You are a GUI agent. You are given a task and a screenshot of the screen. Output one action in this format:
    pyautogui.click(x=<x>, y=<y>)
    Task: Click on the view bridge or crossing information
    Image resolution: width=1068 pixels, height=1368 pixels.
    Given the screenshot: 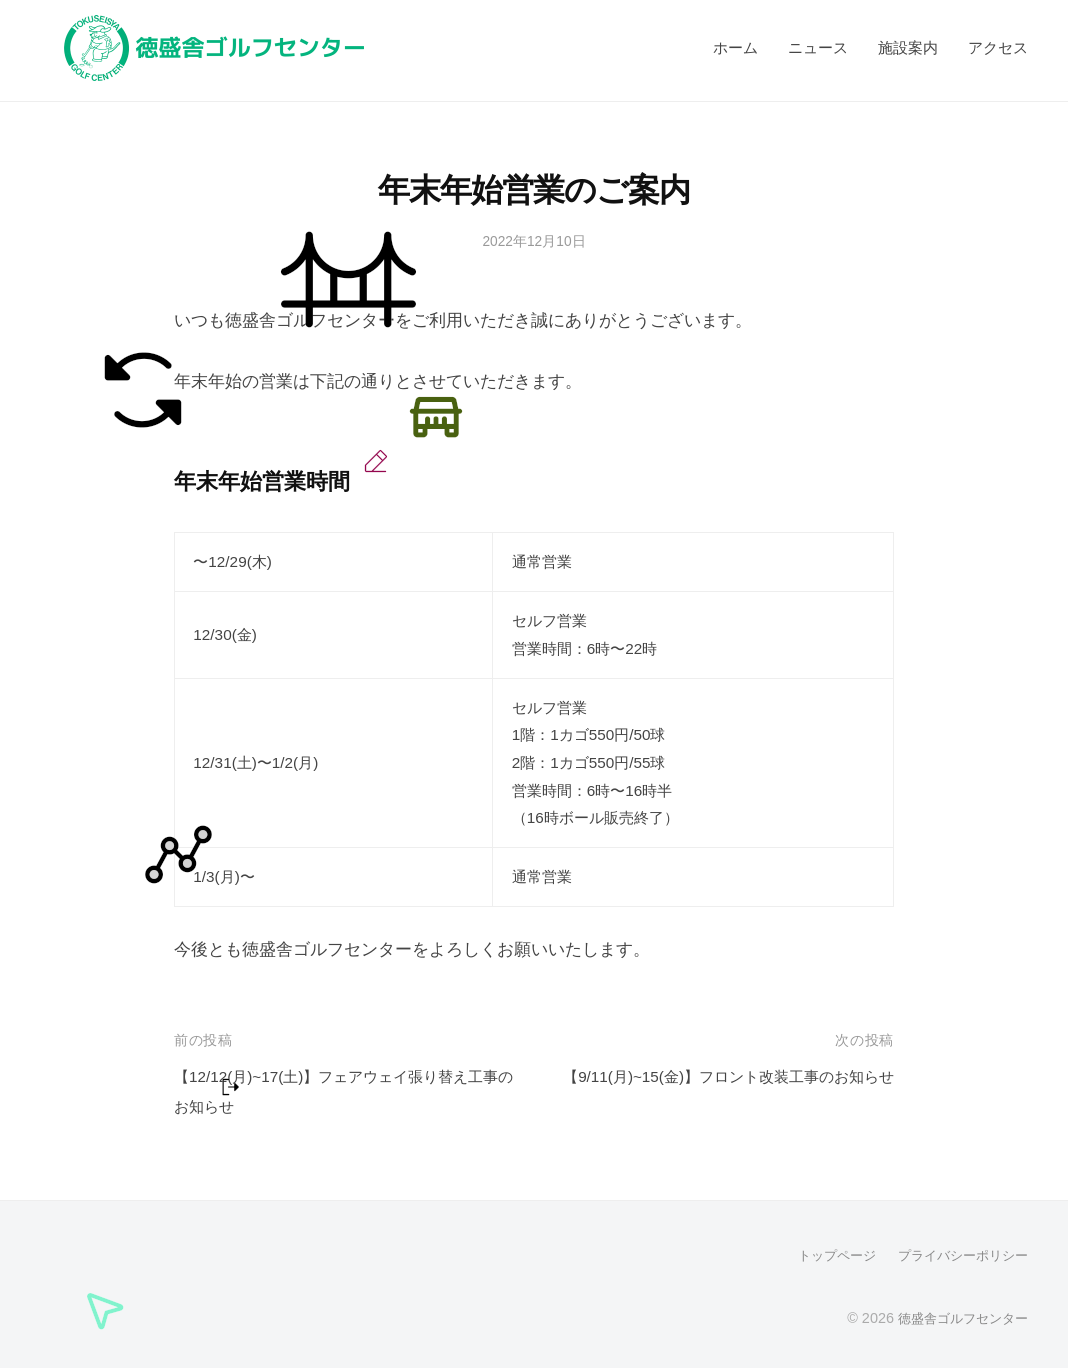 What is the action you would take?
    pyautogui.click(x=348, y=279)
    